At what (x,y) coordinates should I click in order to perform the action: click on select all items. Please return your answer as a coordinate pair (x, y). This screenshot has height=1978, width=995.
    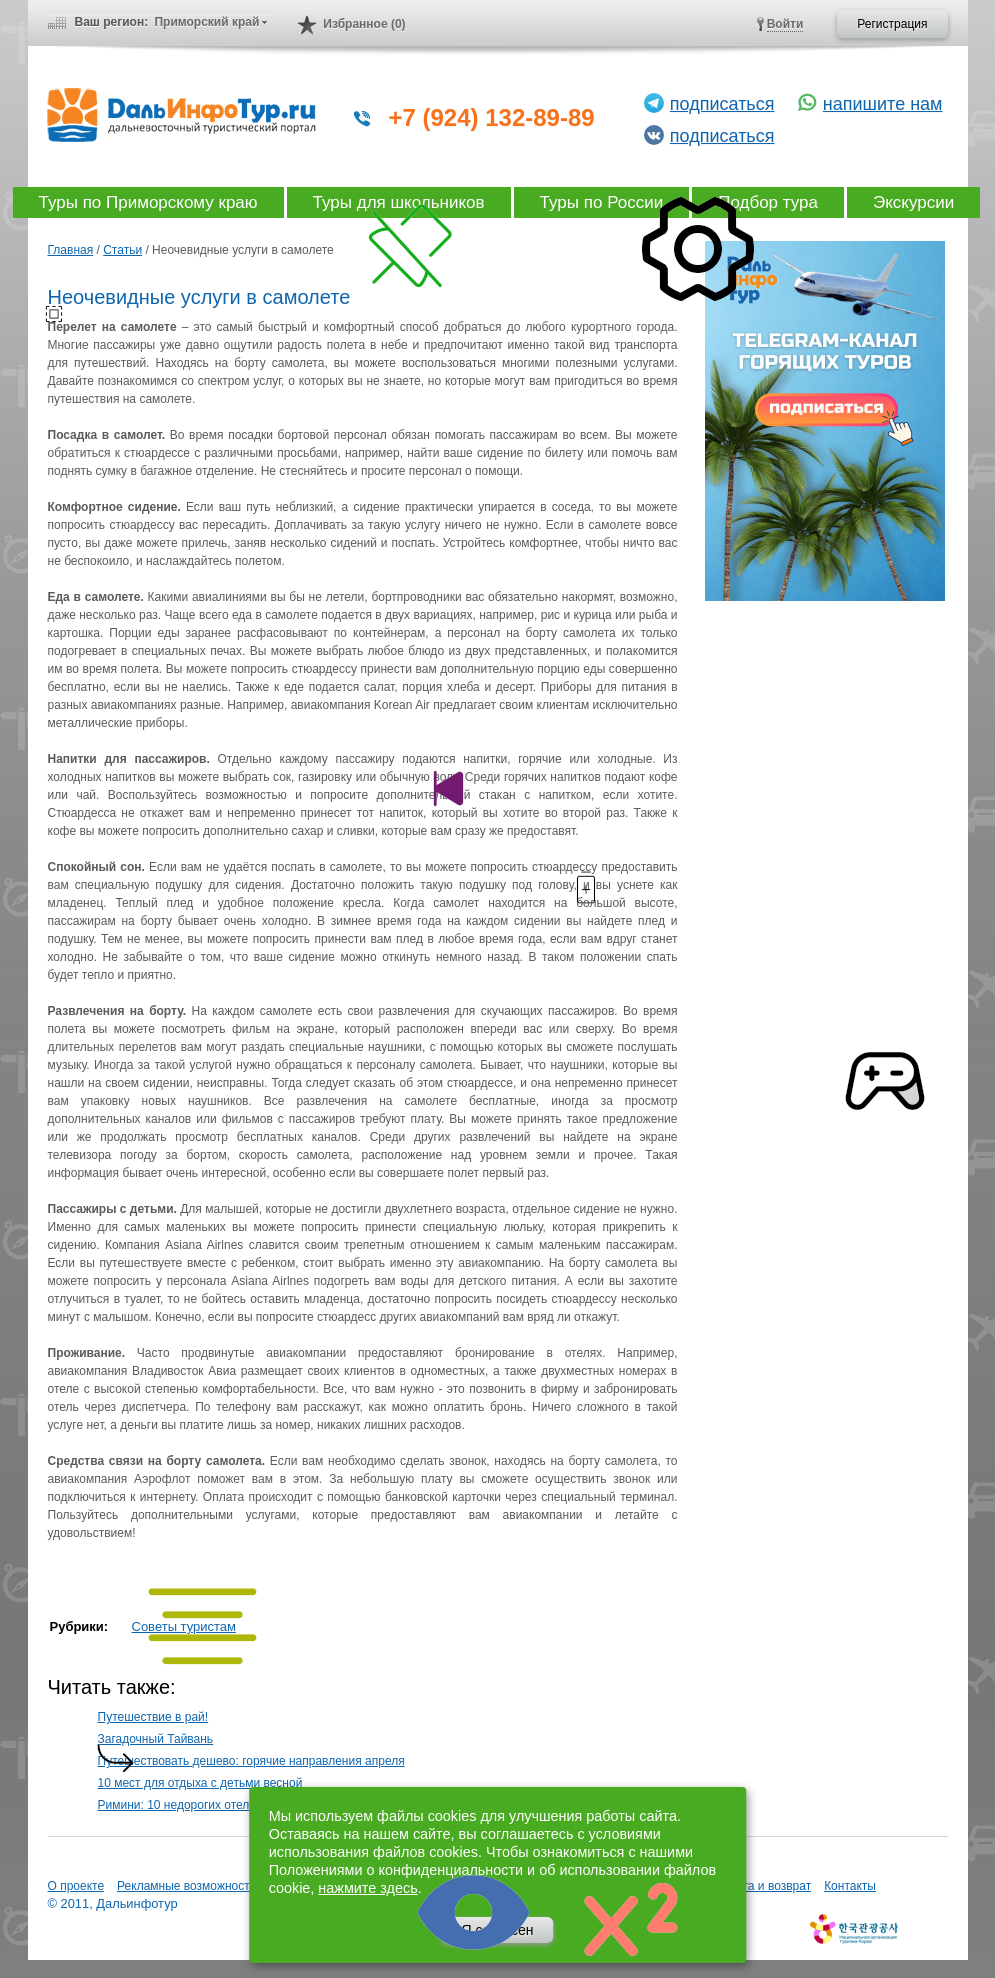
    Looking at the image, I should click on (54, 314).